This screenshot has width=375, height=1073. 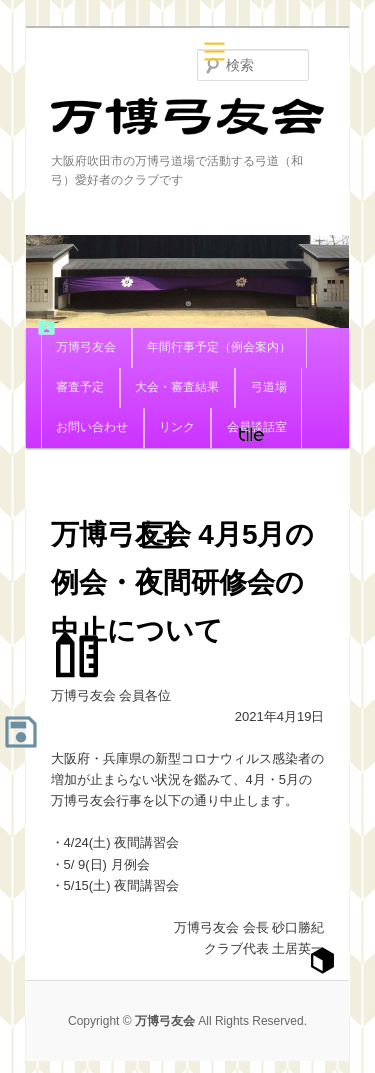 I want to click on access design tools, so click(x=77, y=654).